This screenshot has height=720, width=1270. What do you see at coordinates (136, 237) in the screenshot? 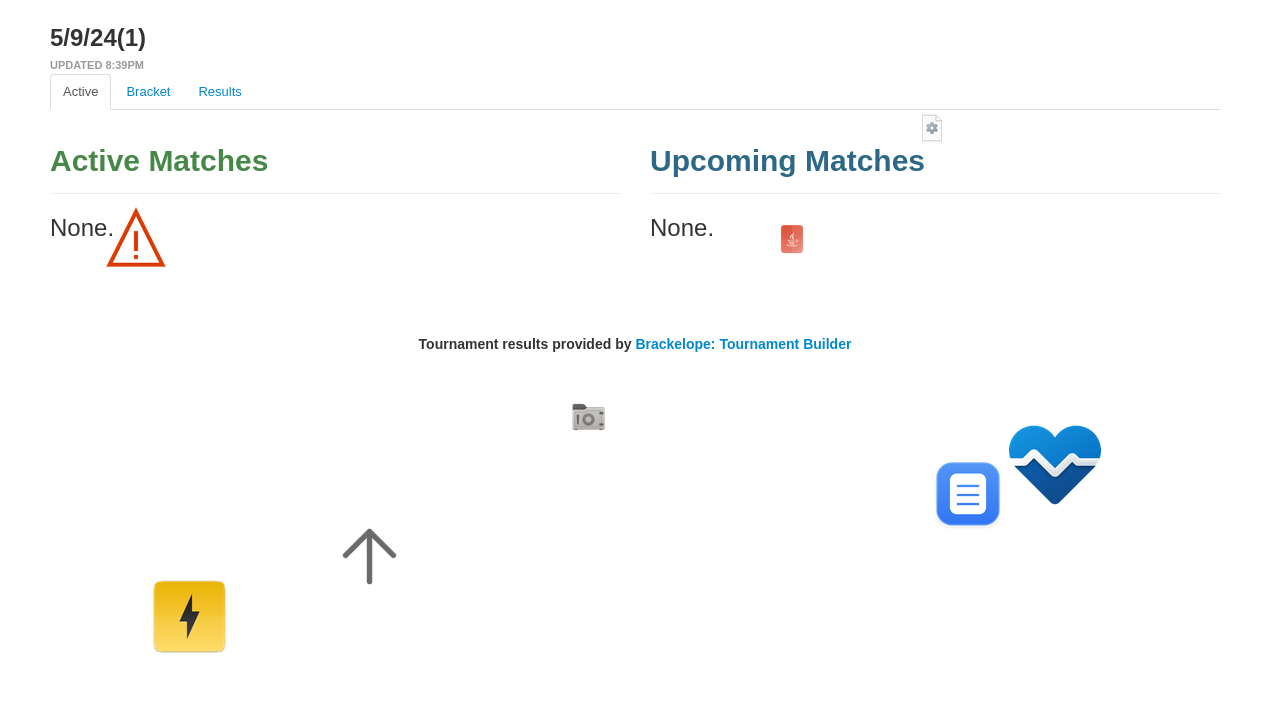
I see `indicates a sync warning or issue with OneDrive` at bounding box center [136, 237].